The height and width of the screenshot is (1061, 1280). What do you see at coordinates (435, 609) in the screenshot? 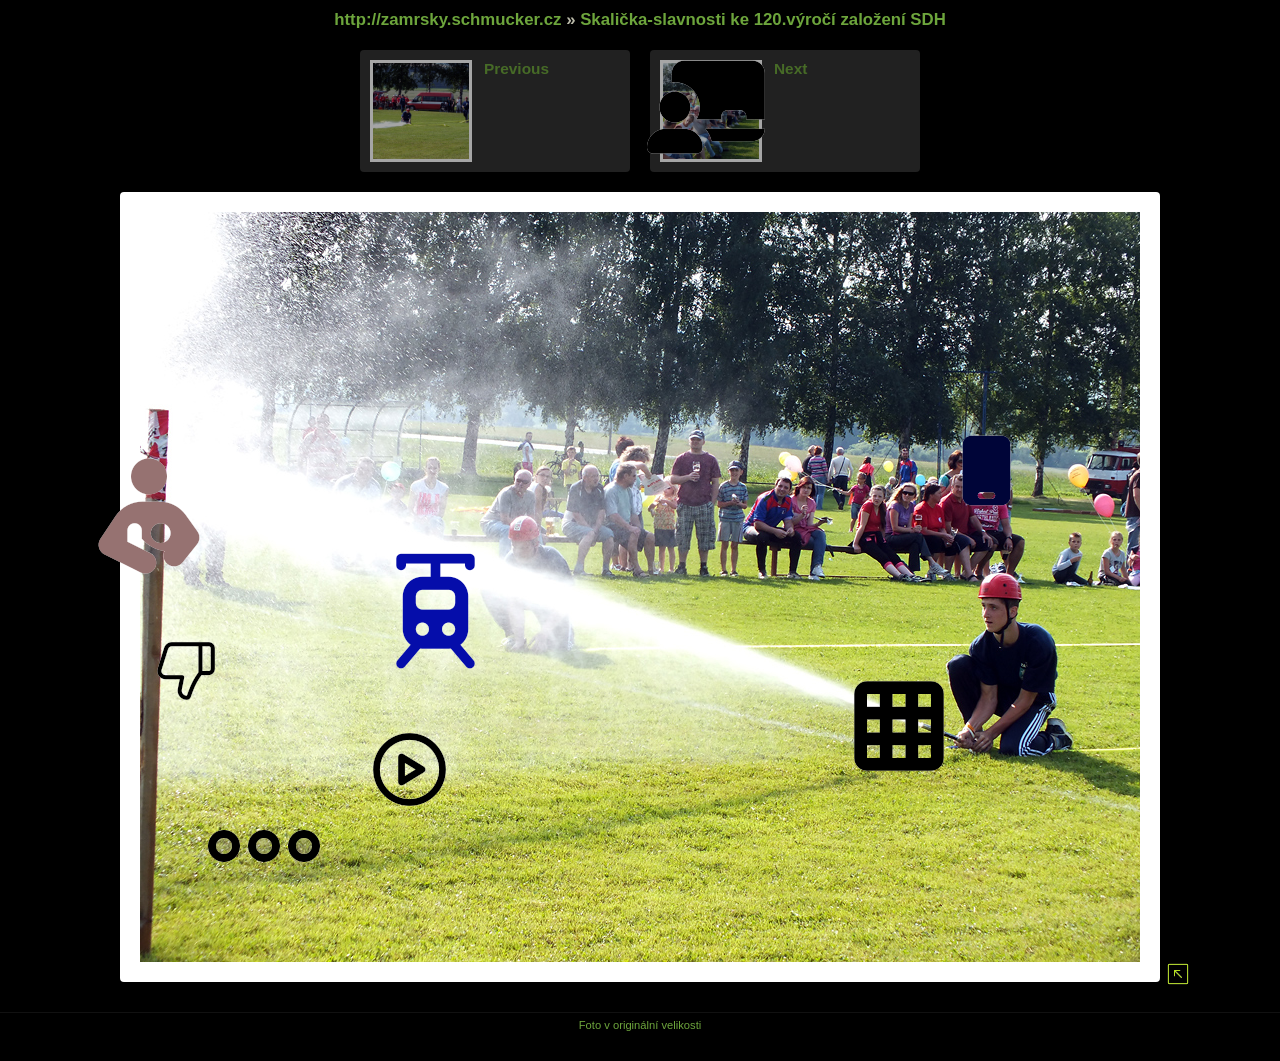
I see `access public transit or tram routes` at bounding box center [435, 609].